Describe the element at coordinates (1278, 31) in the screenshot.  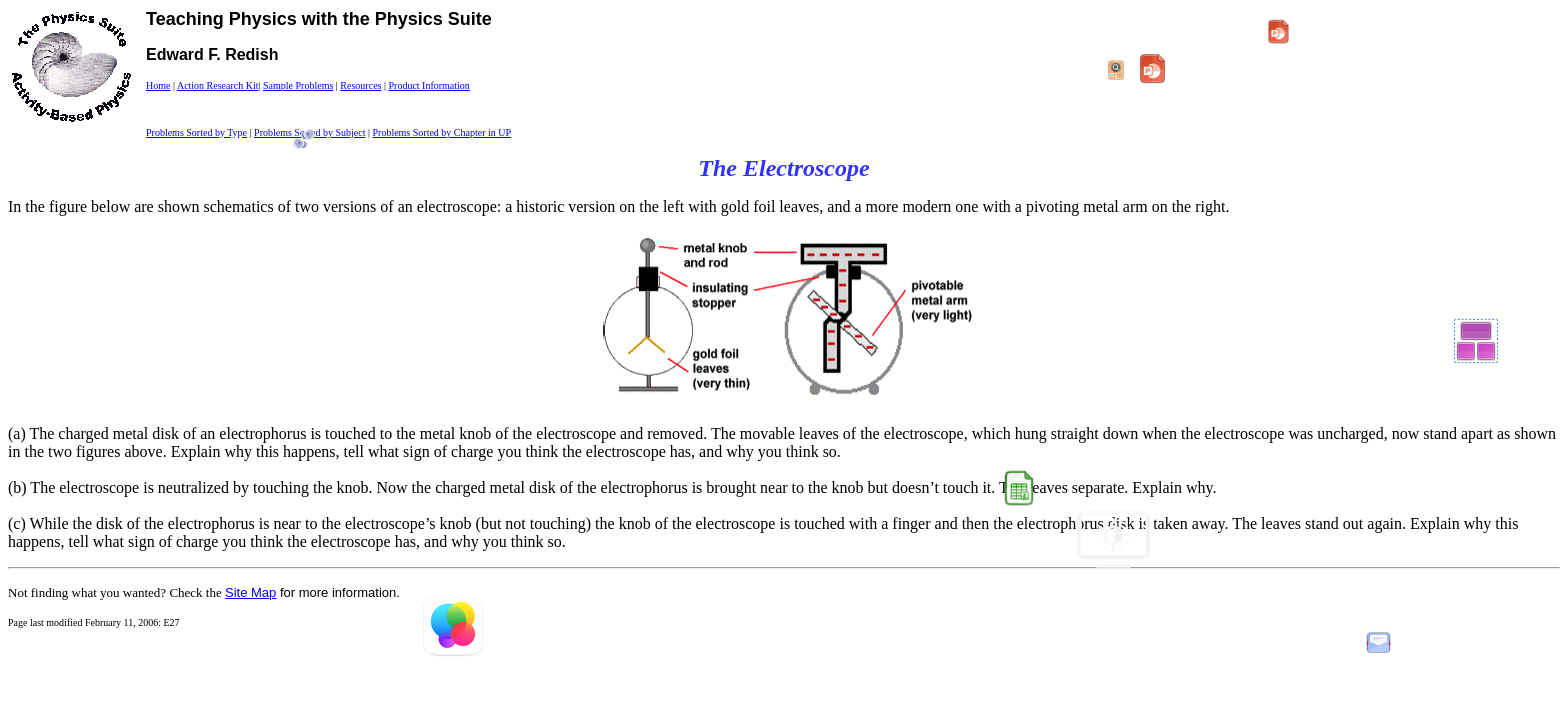
I see `a PowerPoint slideshow file` at that location.